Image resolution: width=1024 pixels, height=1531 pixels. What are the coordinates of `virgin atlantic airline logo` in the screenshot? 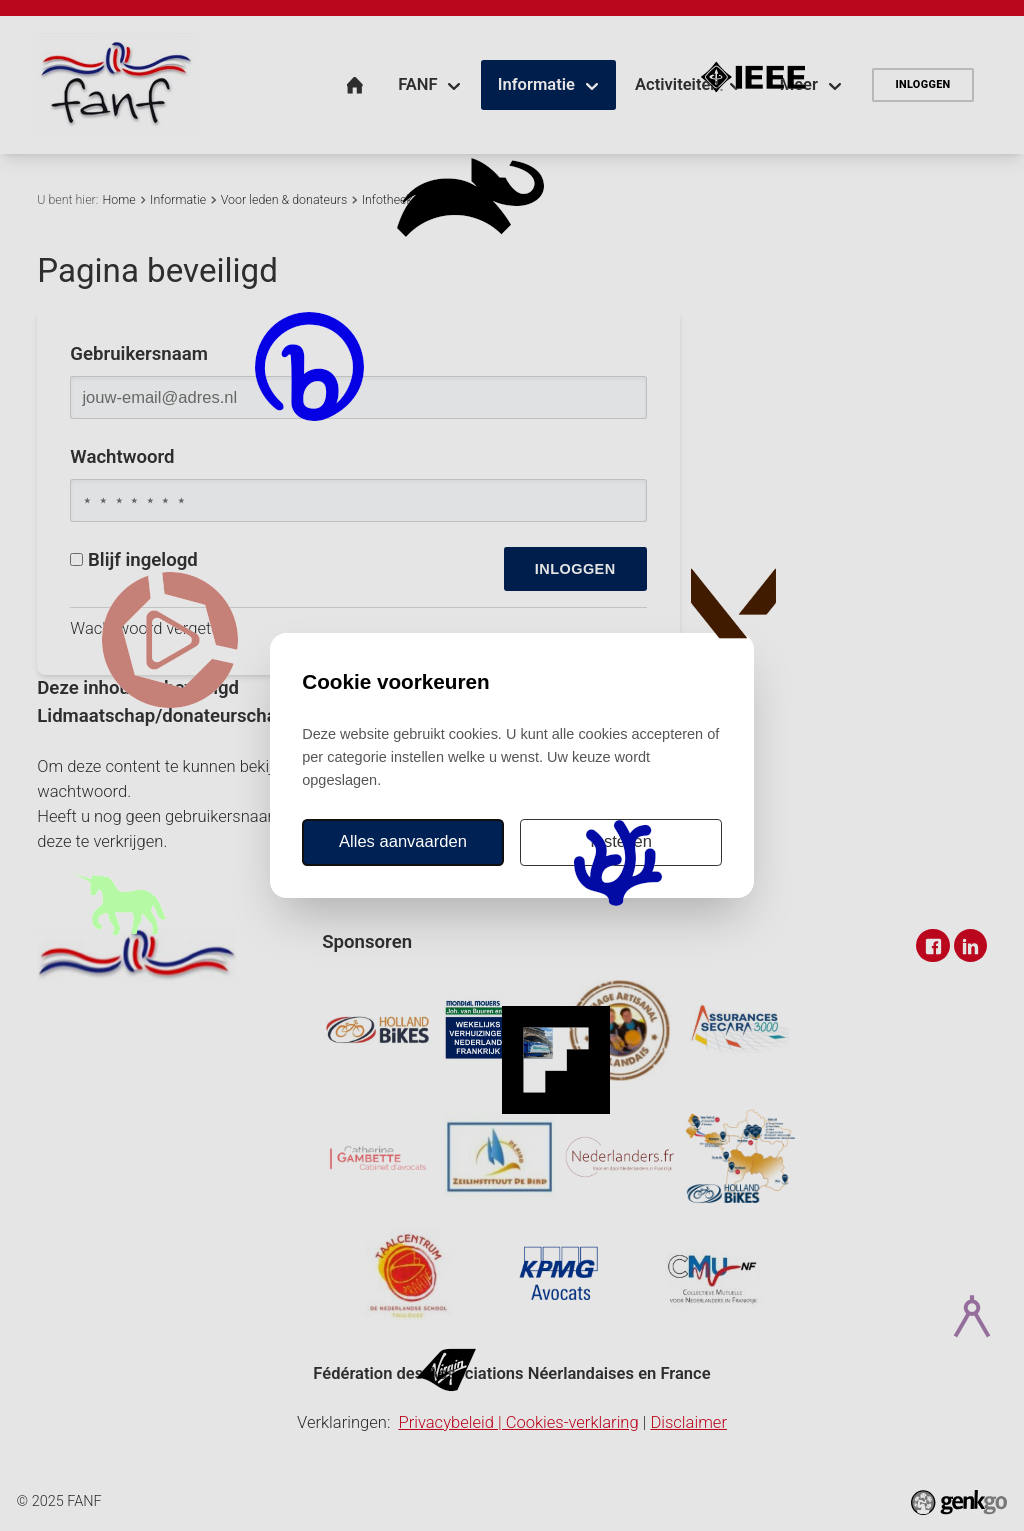 It's located at (446, 1370).